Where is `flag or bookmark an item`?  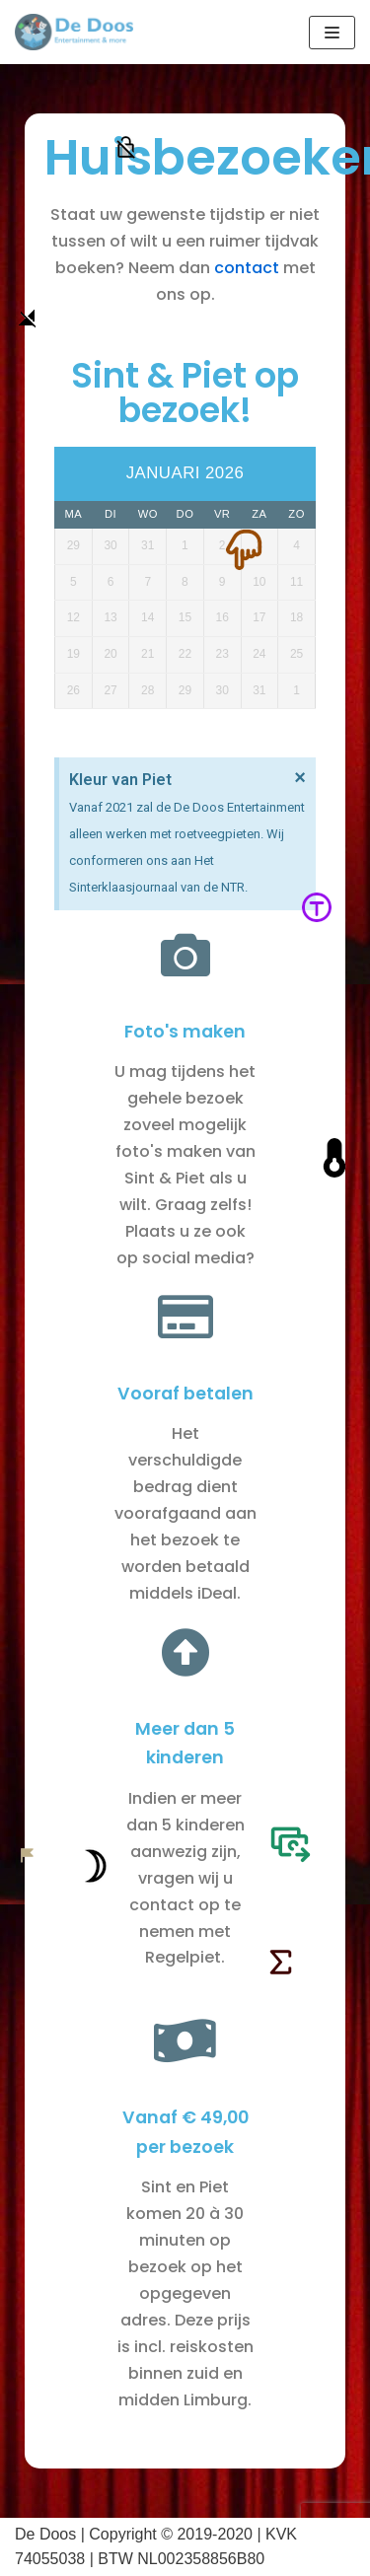
flag or bookmark an item is located at coordinates (27, 1854).